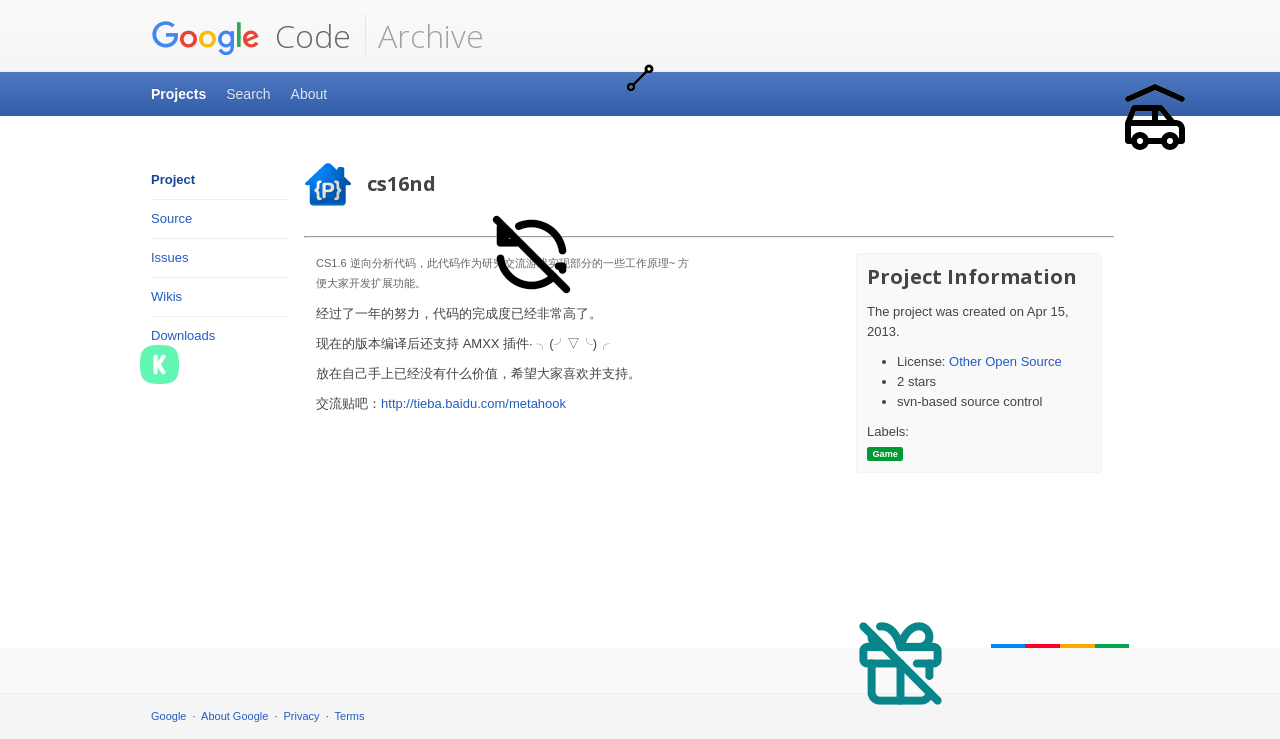 This screenshot has height=739, width=1280. I want to click on refresh or sync is disabled, so click(531, 254).